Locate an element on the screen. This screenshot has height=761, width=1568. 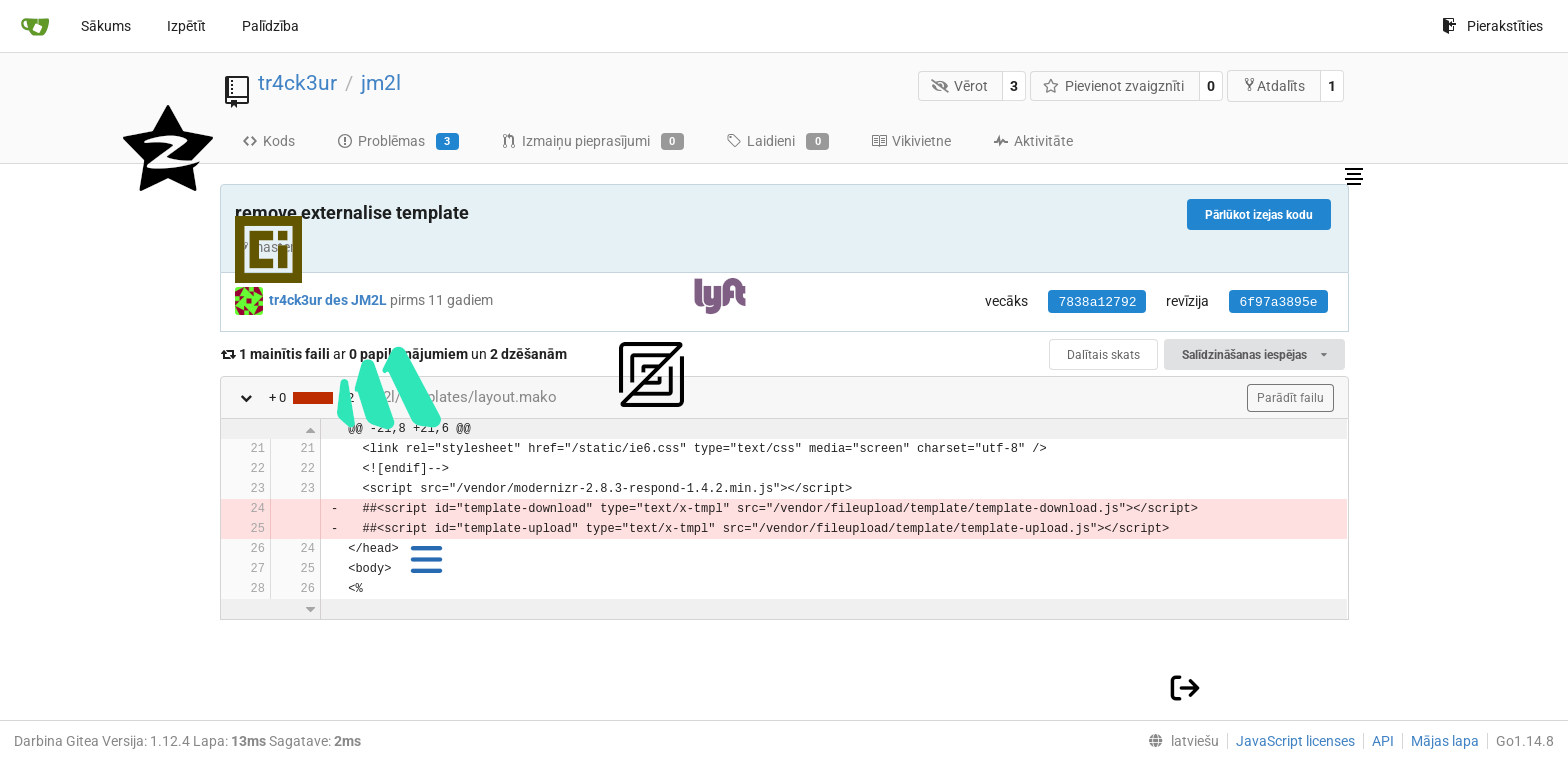
sign out of your account is located at coordinates (1185, 688).